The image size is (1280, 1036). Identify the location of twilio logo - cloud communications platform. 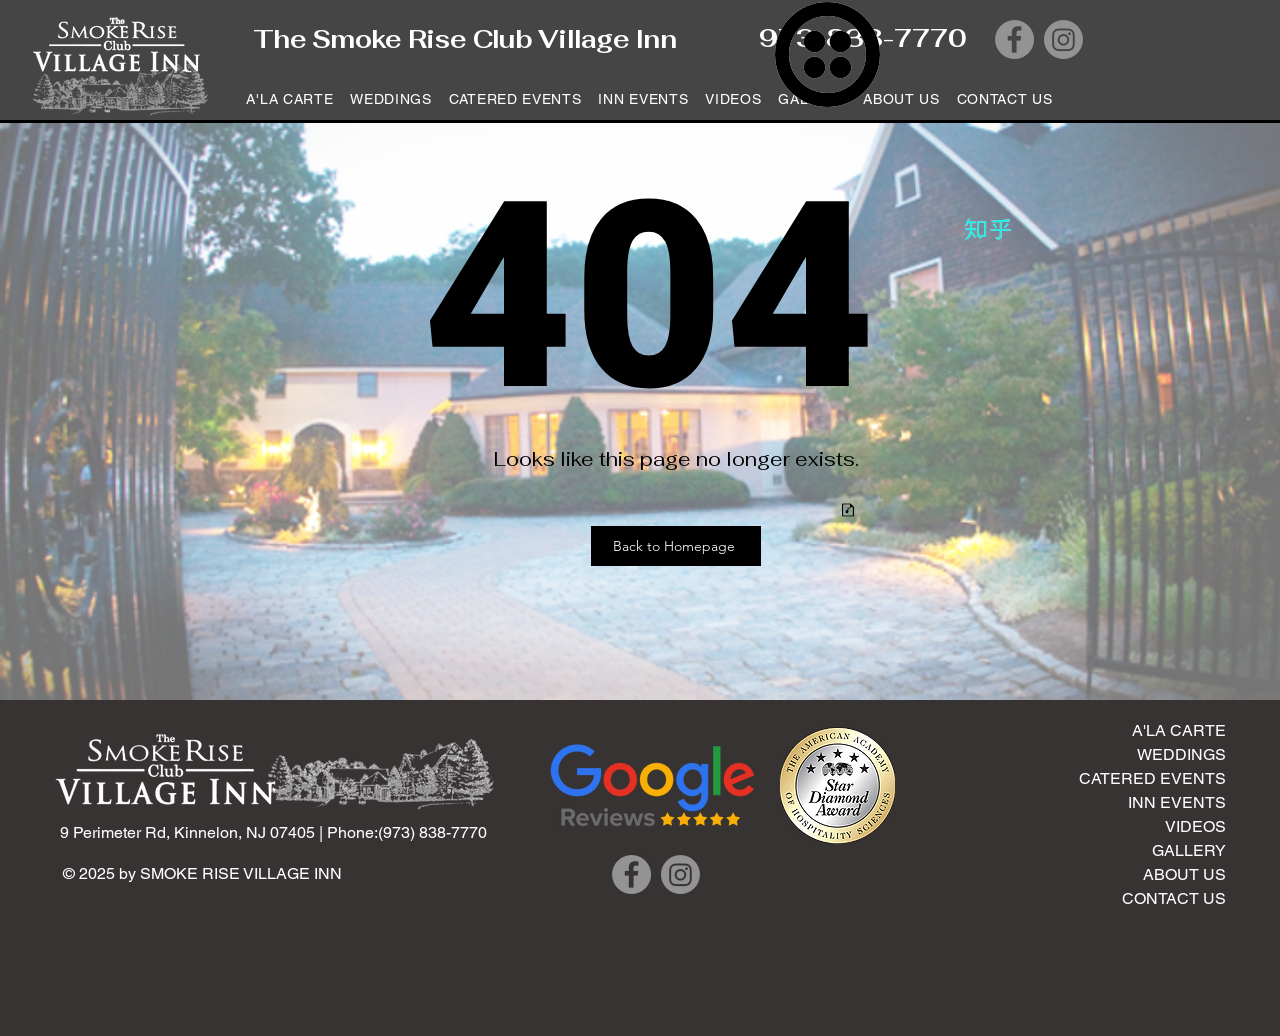
(827, 54).